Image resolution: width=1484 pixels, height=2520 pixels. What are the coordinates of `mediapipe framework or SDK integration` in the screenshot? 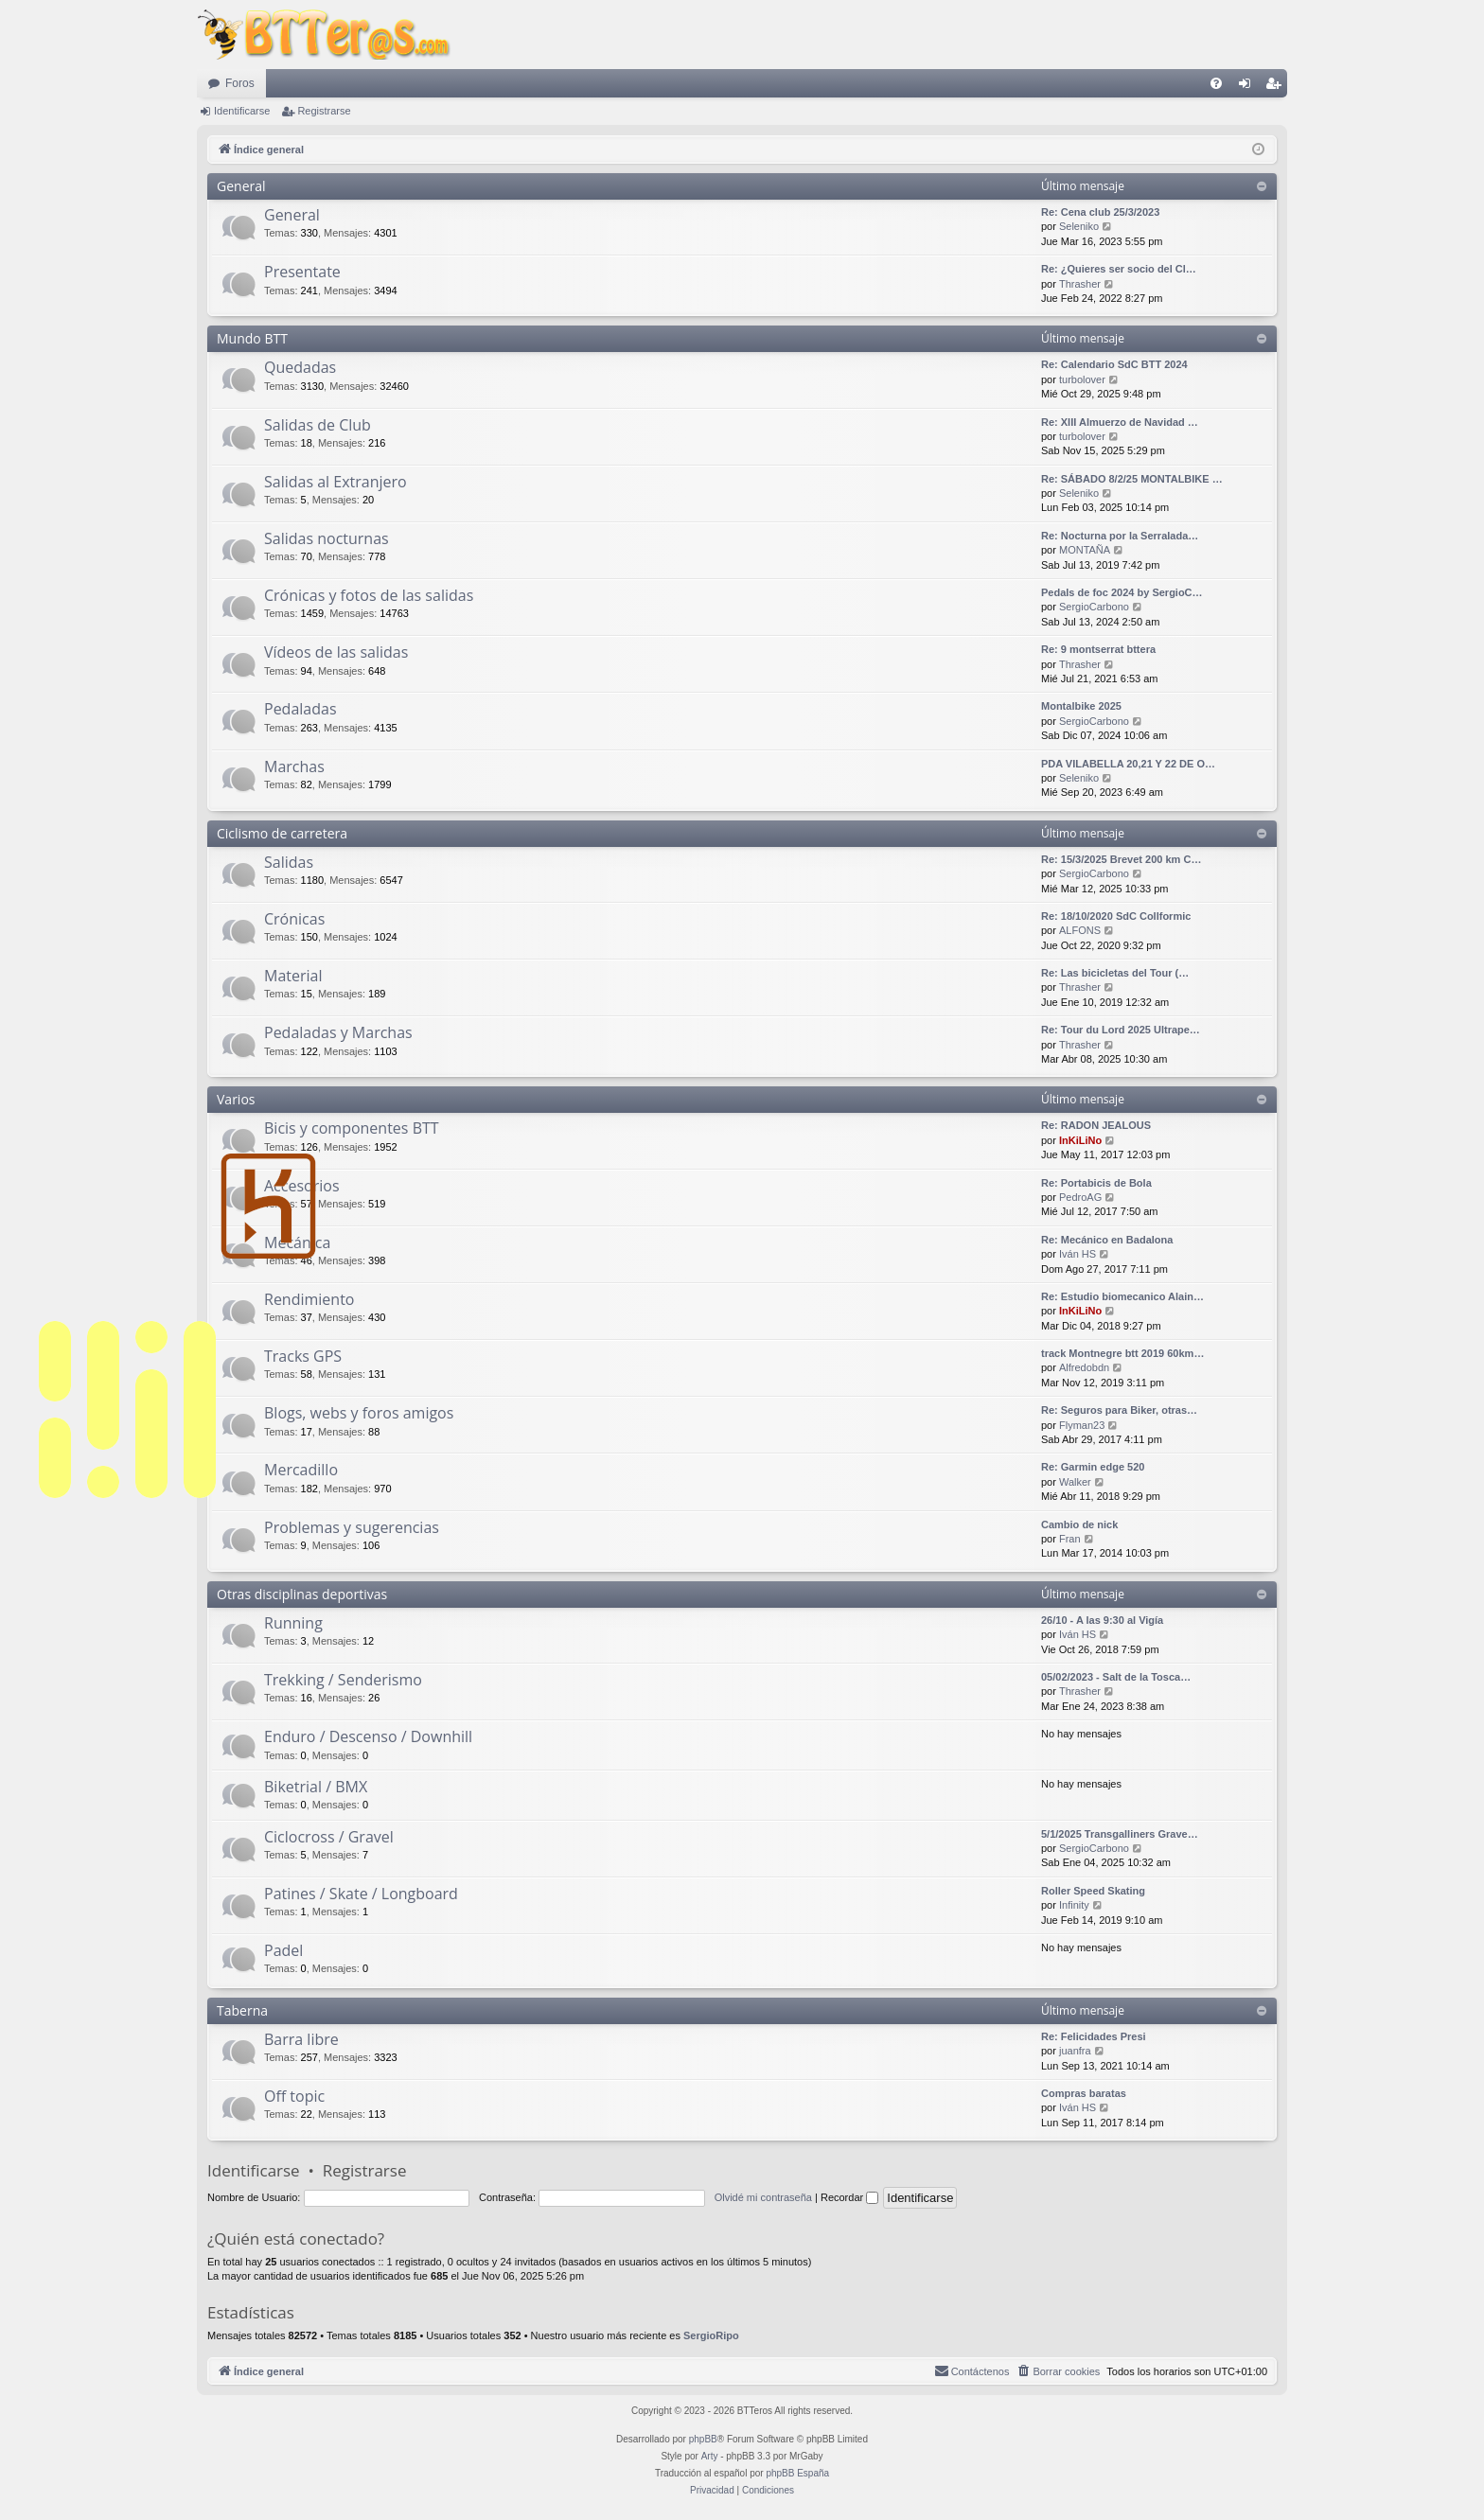 It's located at (127, 1409).